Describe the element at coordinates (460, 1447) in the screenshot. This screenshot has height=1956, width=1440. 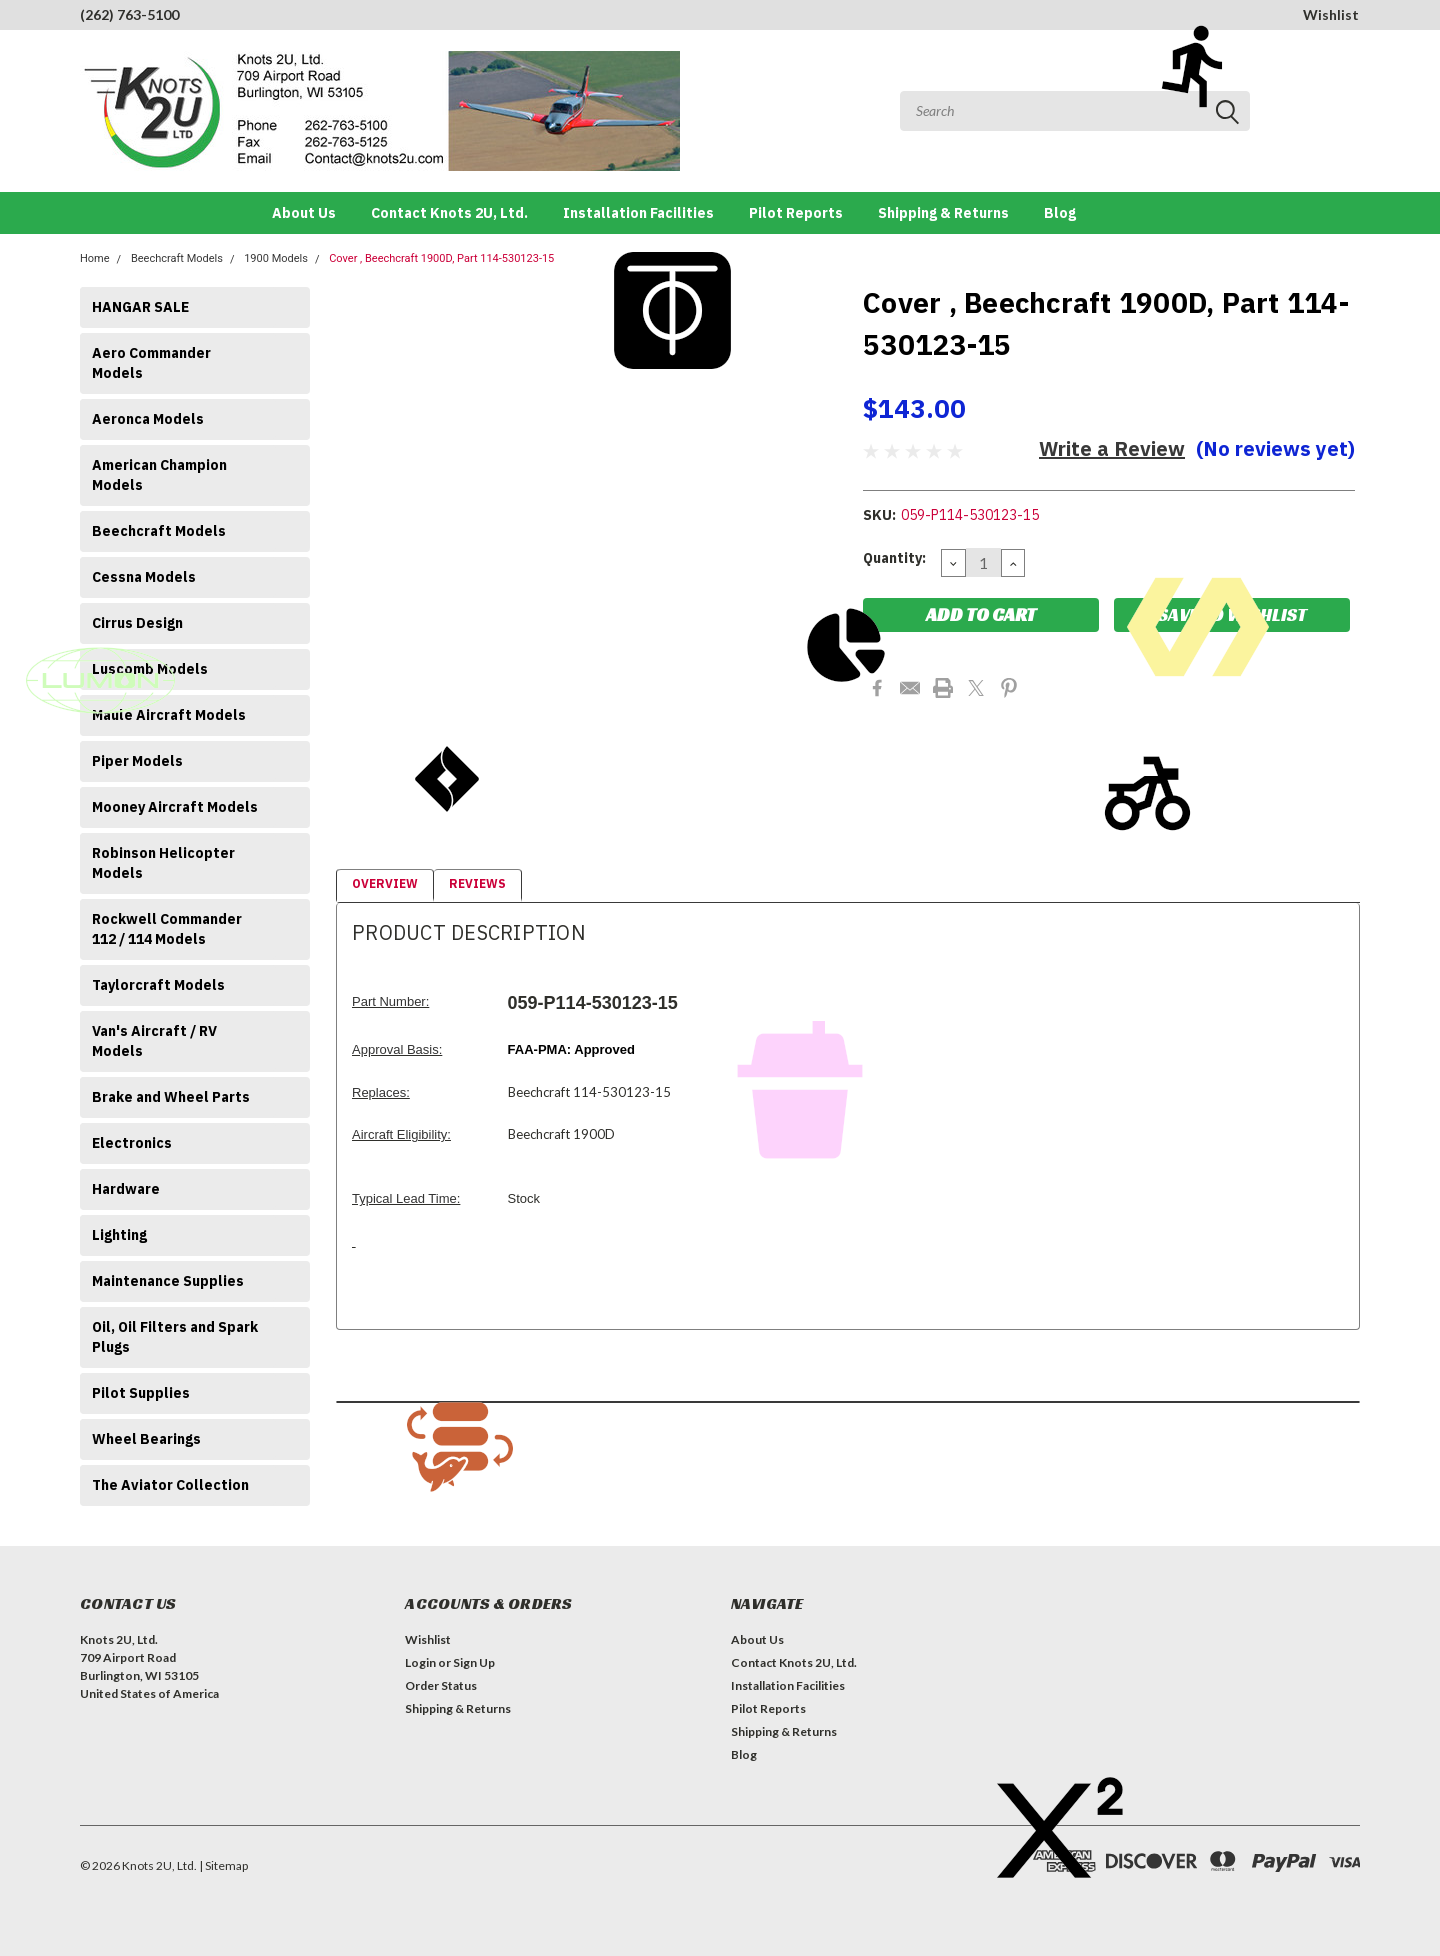
I see `apache dolphinscheduler logo` at that location.